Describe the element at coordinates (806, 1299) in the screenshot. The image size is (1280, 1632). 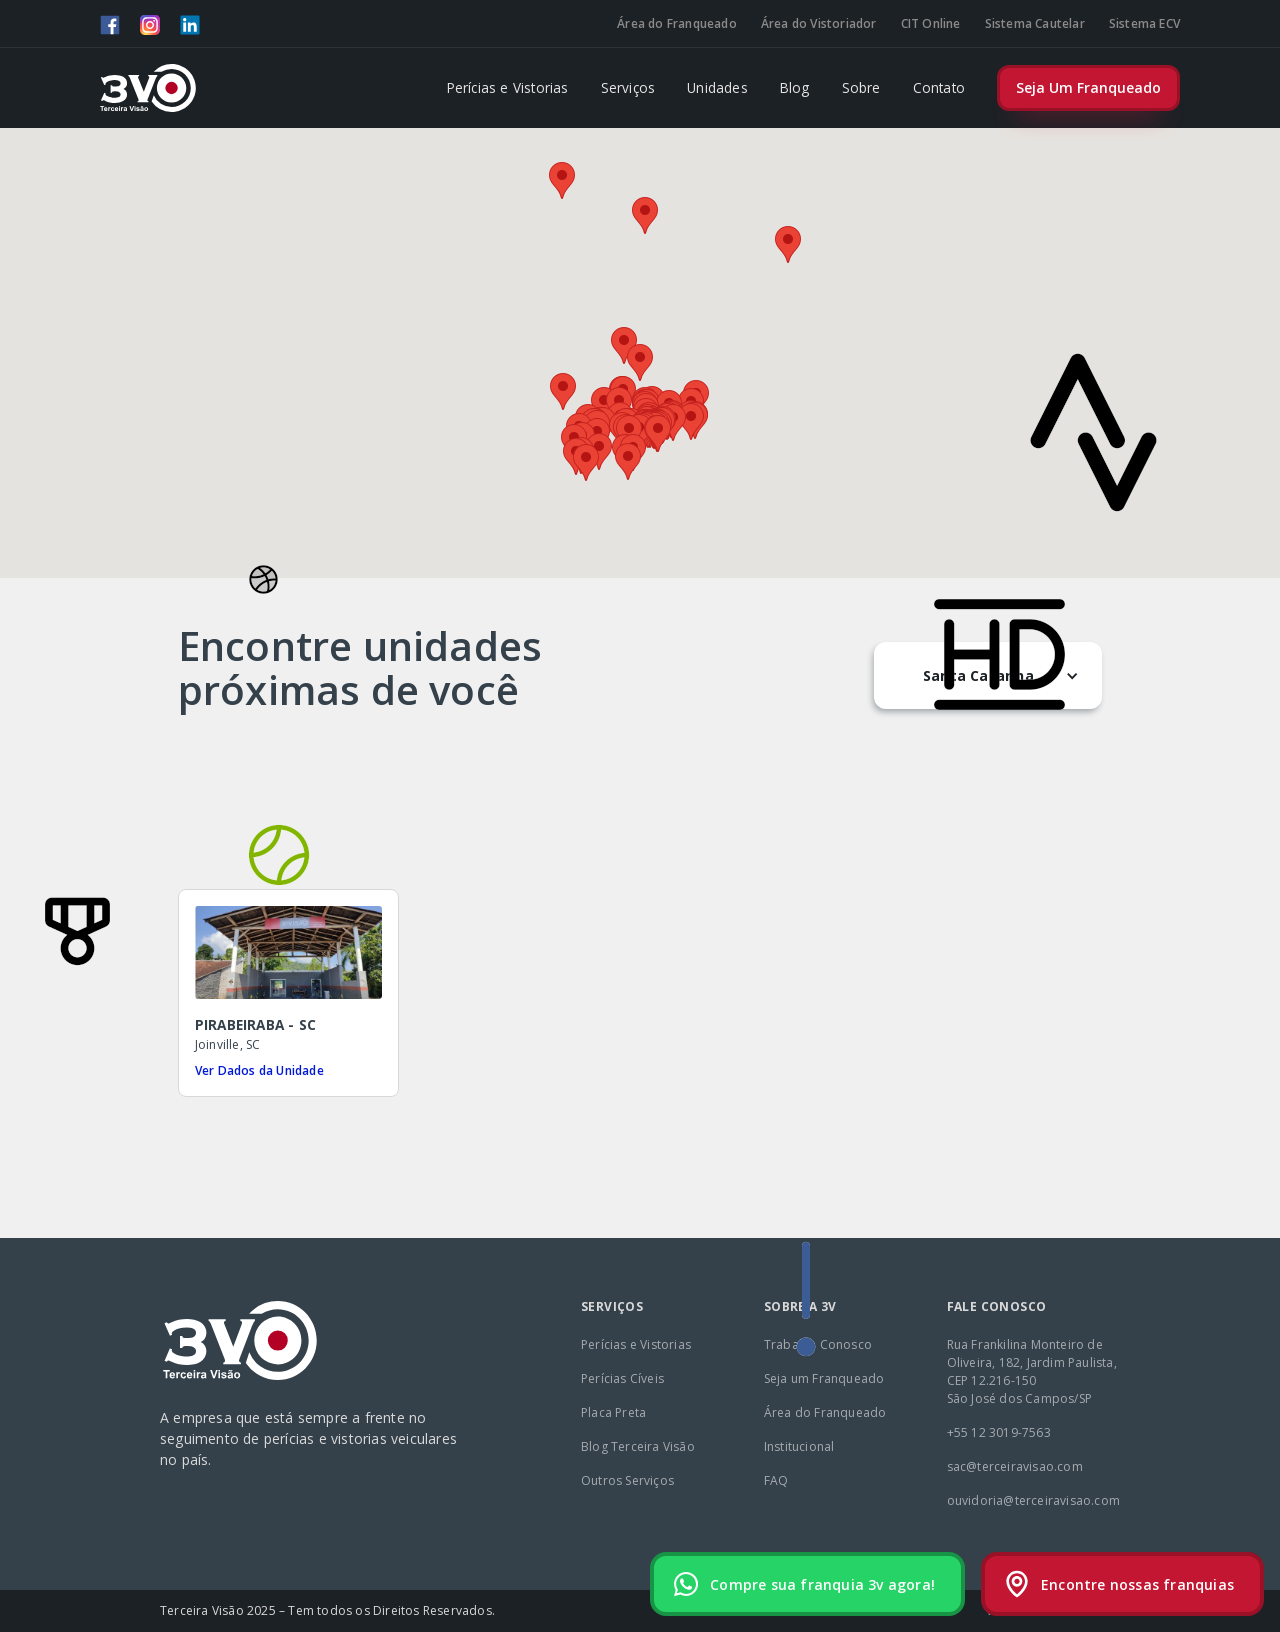
I see `indicates a warning or alert requiring attention` at that location.